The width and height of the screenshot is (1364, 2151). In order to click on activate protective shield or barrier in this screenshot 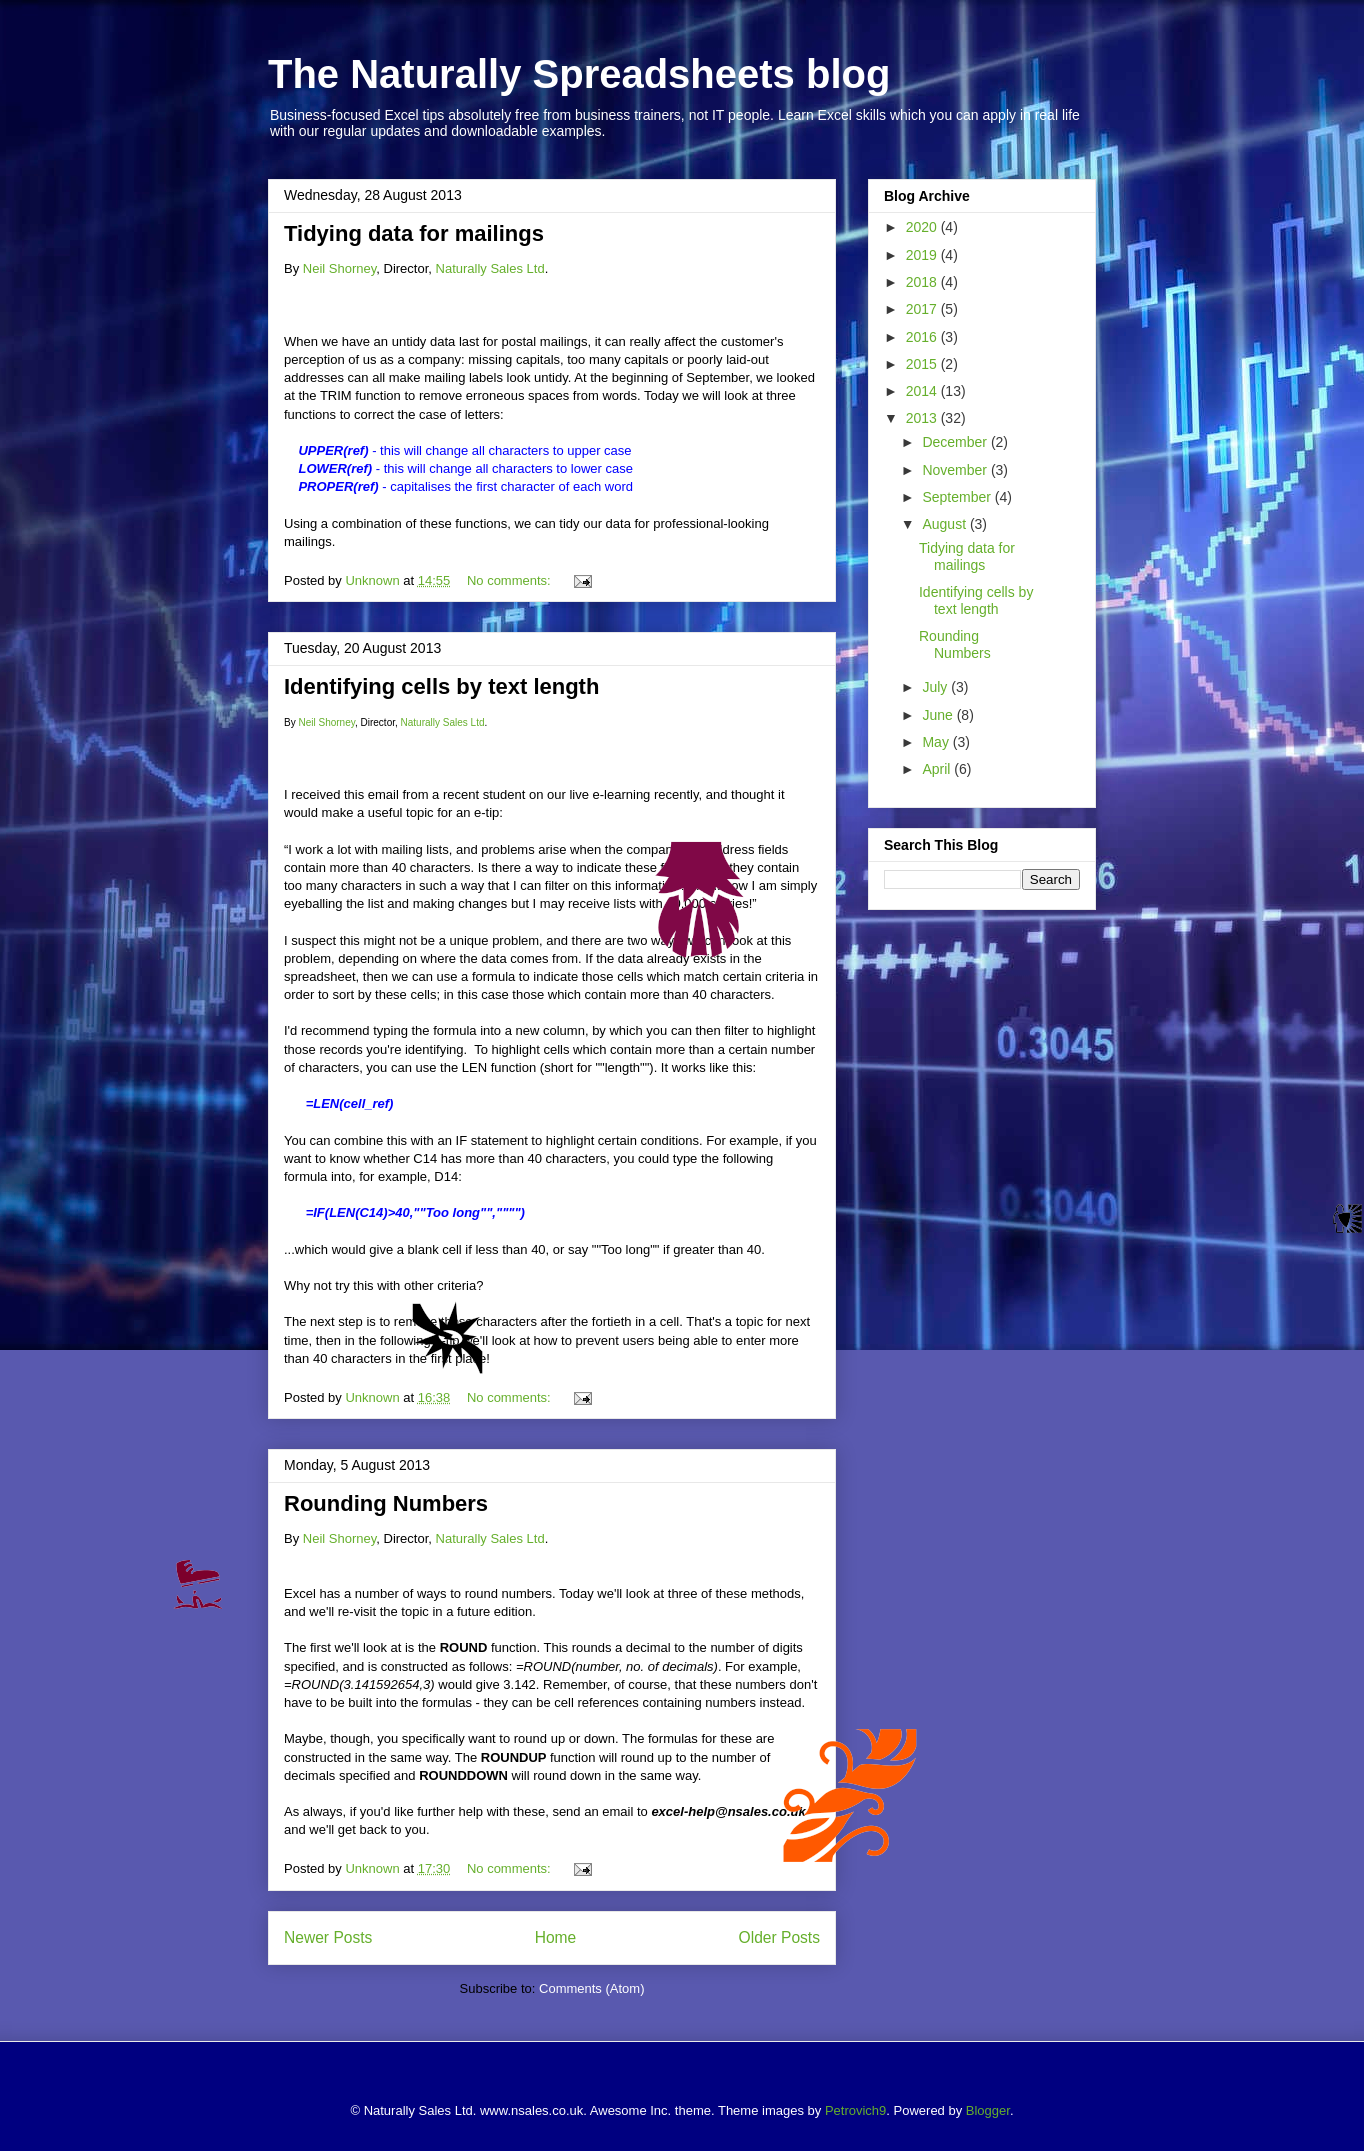, I will do `click(1347, 1218)`.